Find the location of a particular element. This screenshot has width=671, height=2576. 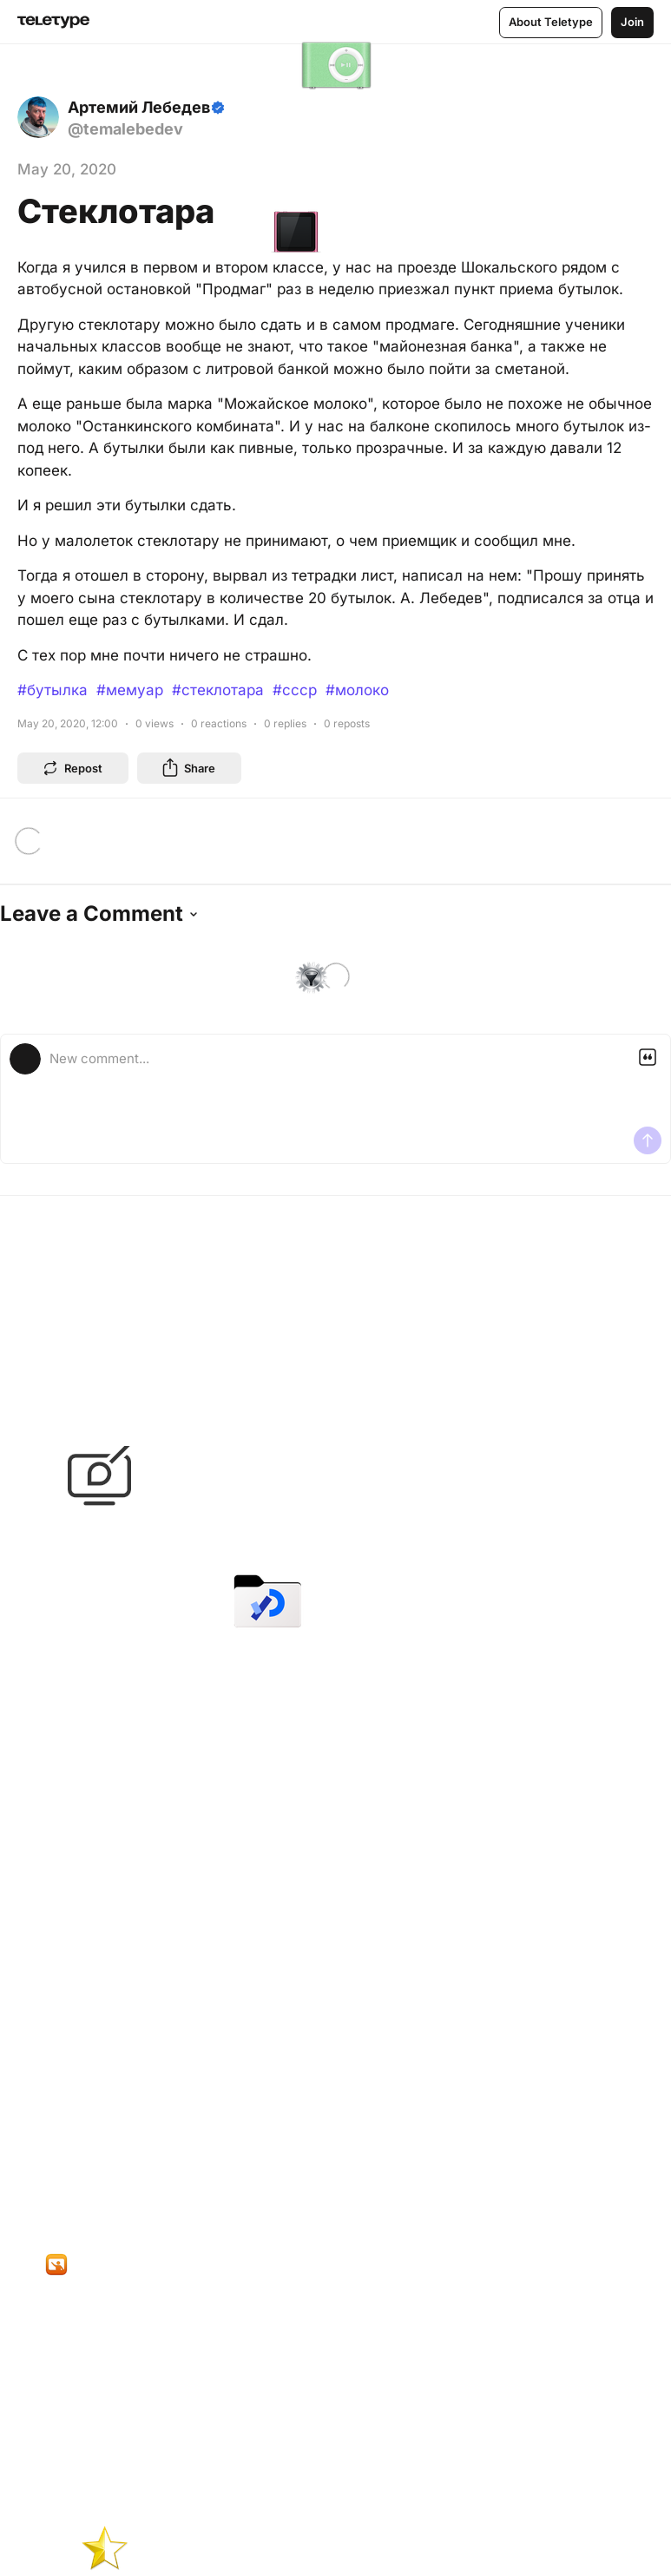

indicates a partial or half rating is located at coordinates (104, 2549).